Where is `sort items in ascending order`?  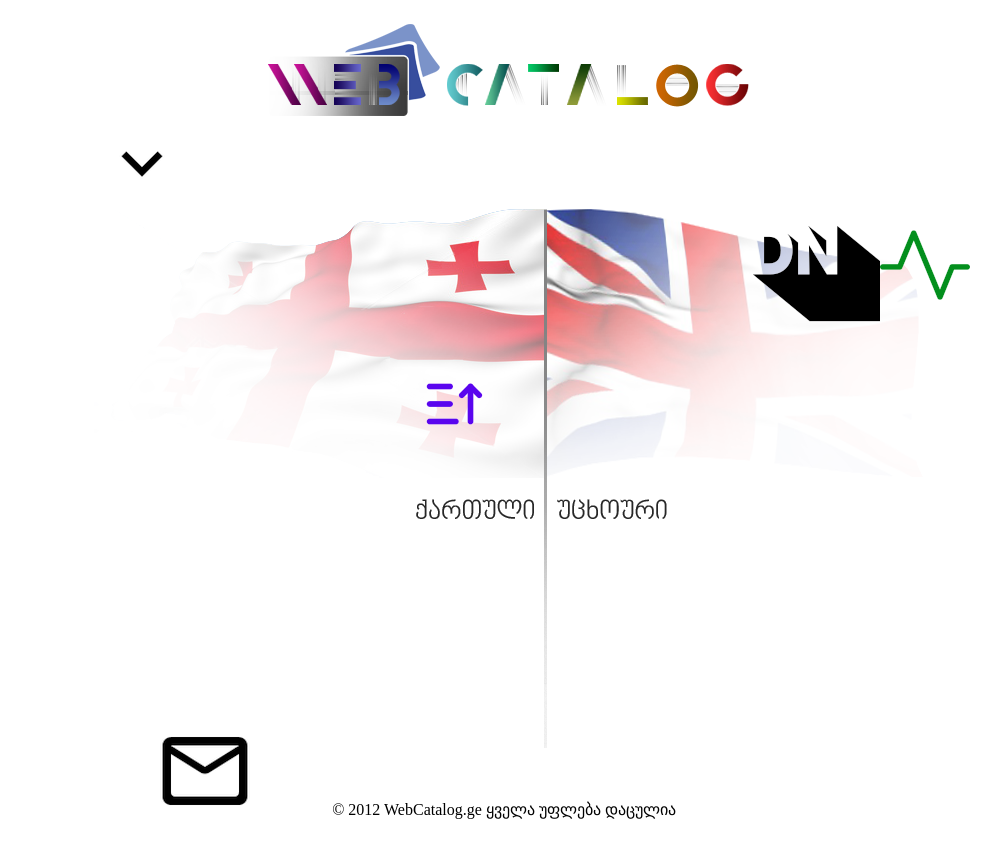 sort items in ascending order is located at coordinates (453, 404).